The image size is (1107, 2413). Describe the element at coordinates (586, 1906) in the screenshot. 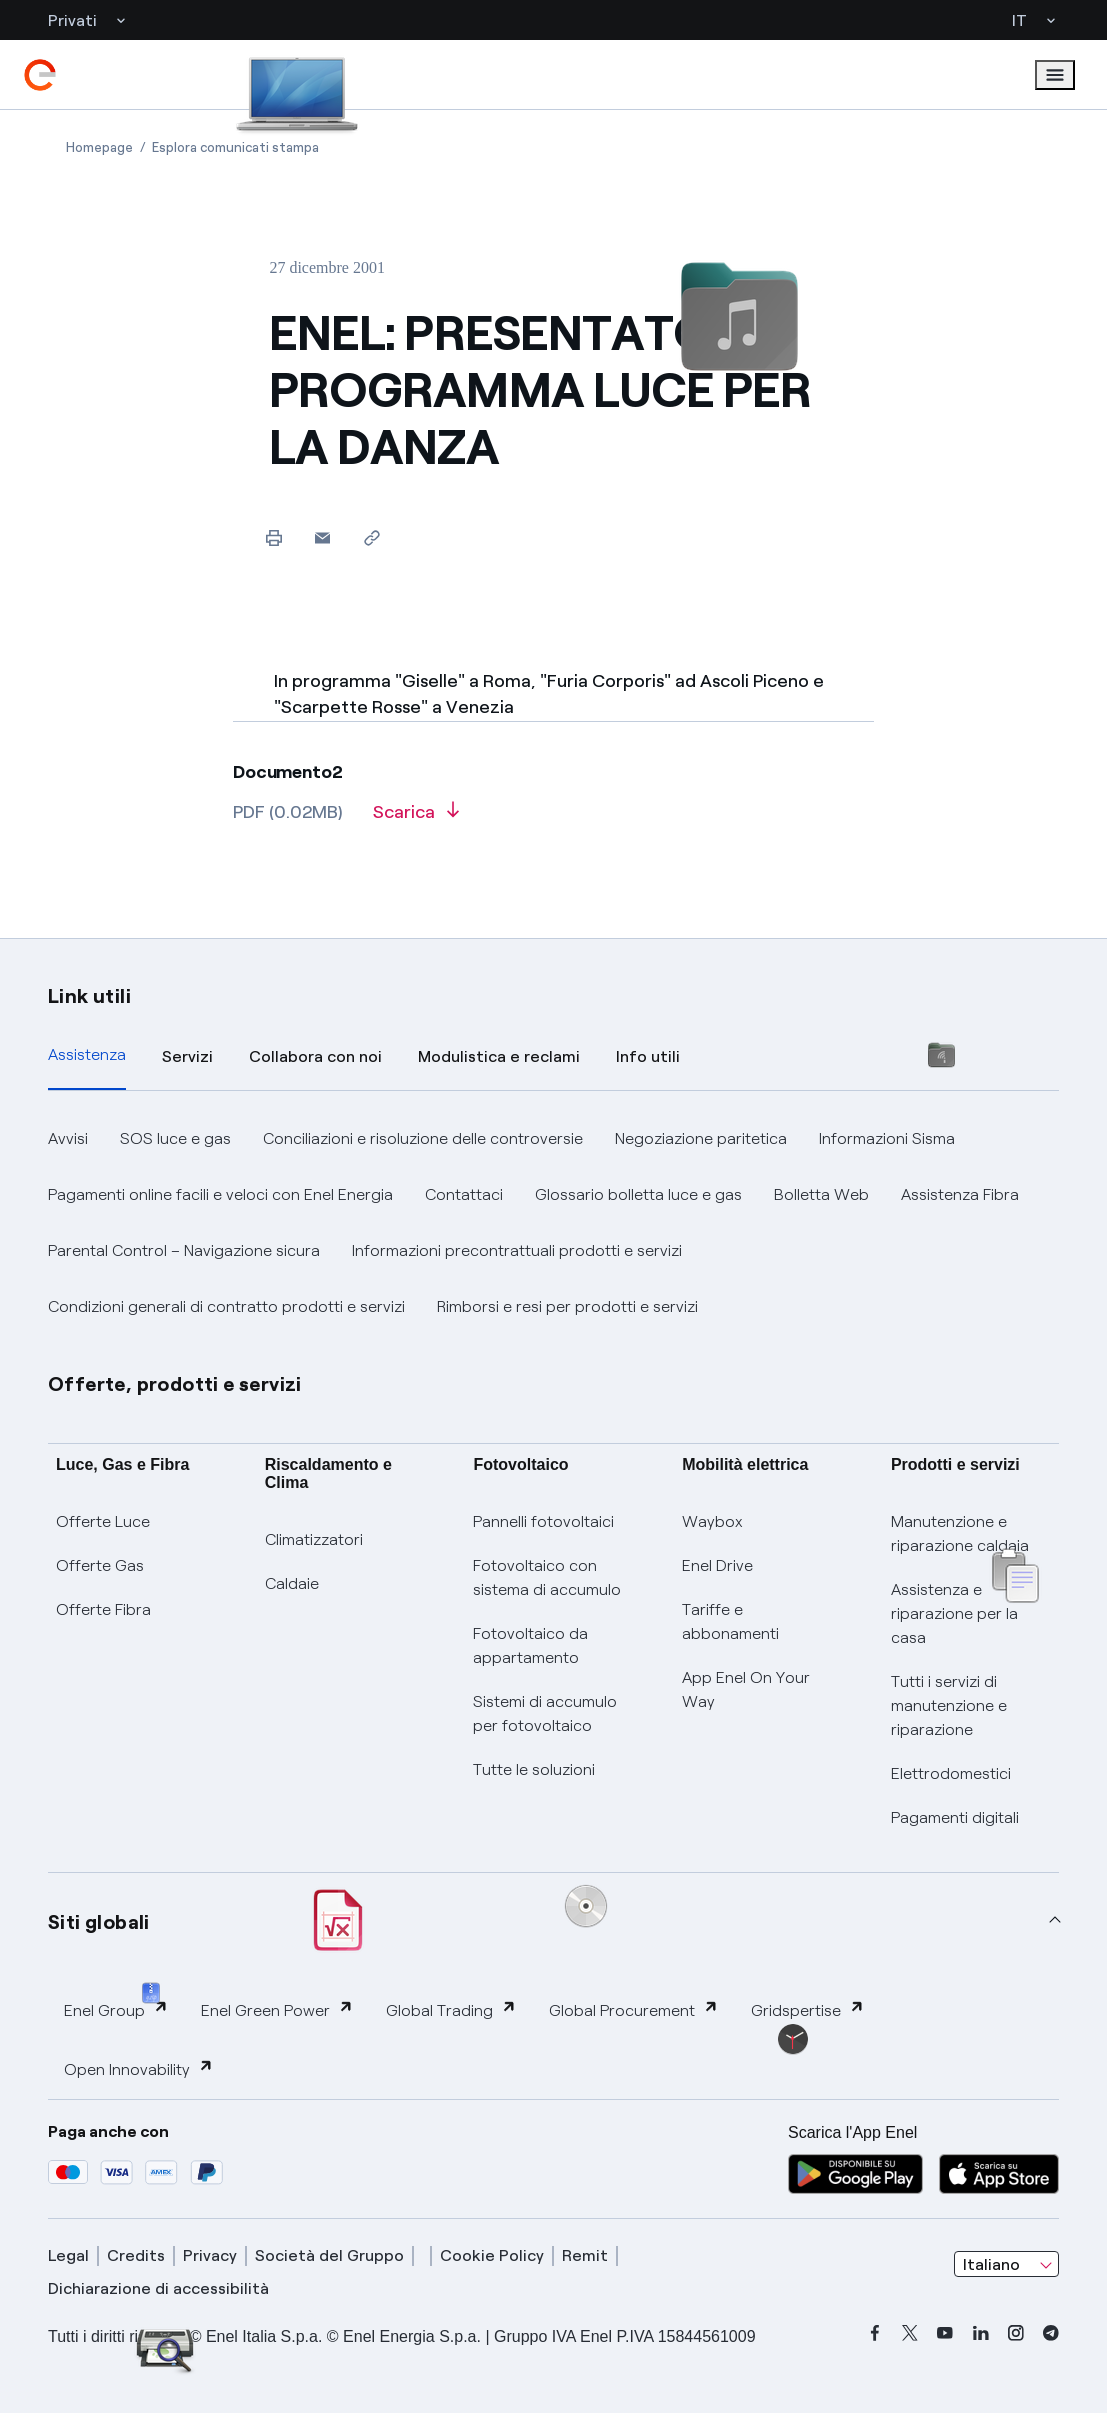

I see `access DVD or optical disc drive` at that location.